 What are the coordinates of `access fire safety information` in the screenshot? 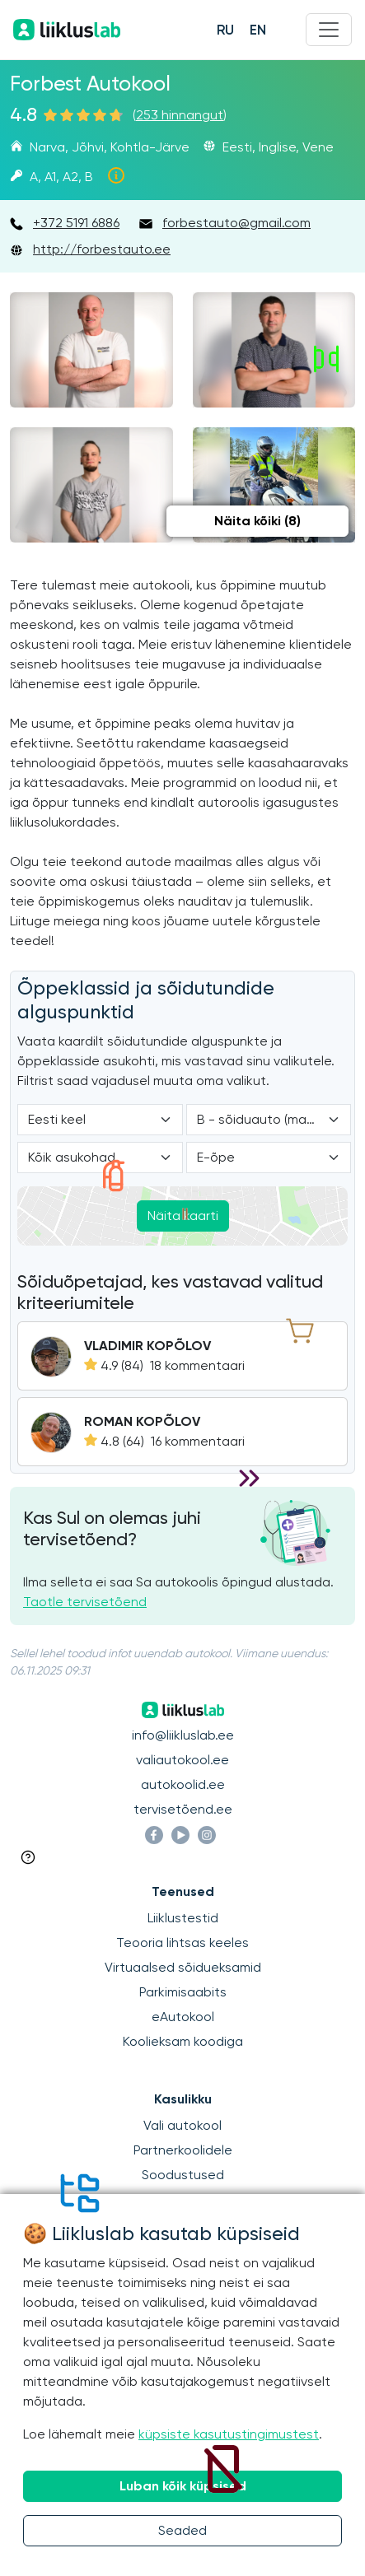 It's located at (115, 1176).